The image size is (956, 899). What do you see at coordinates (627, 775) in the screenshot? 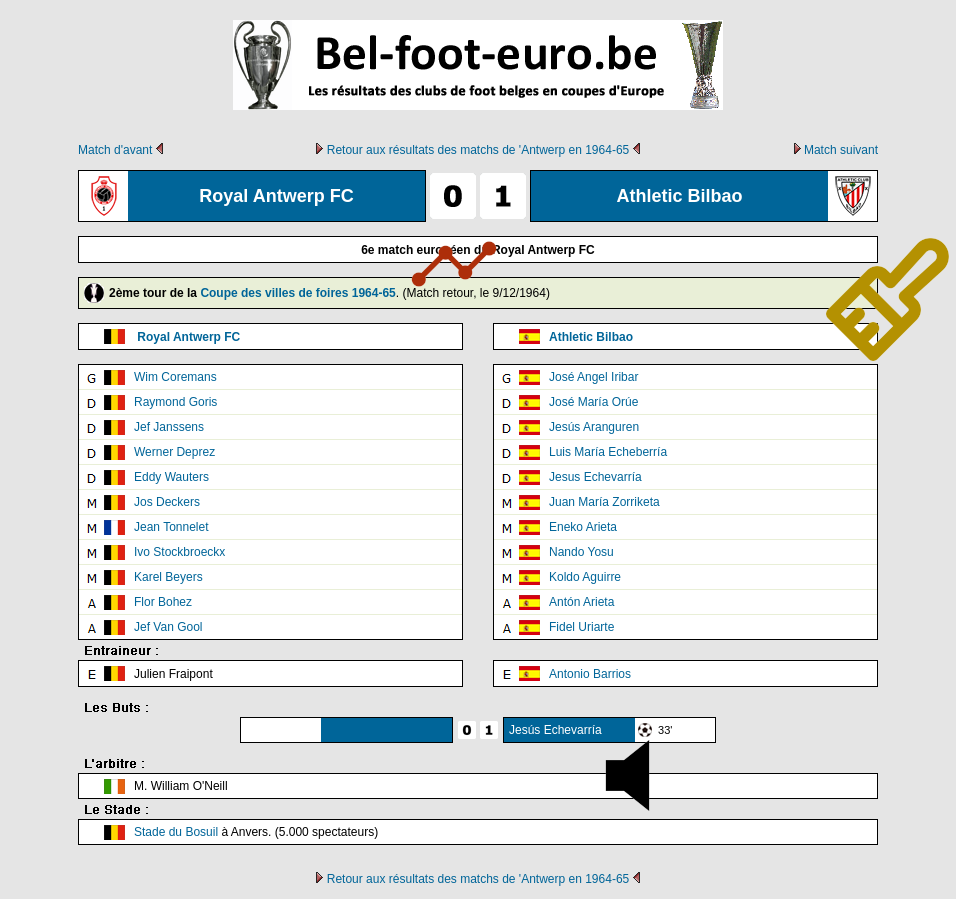
I see `mute audio or sound` at bounding box center [627, 775].